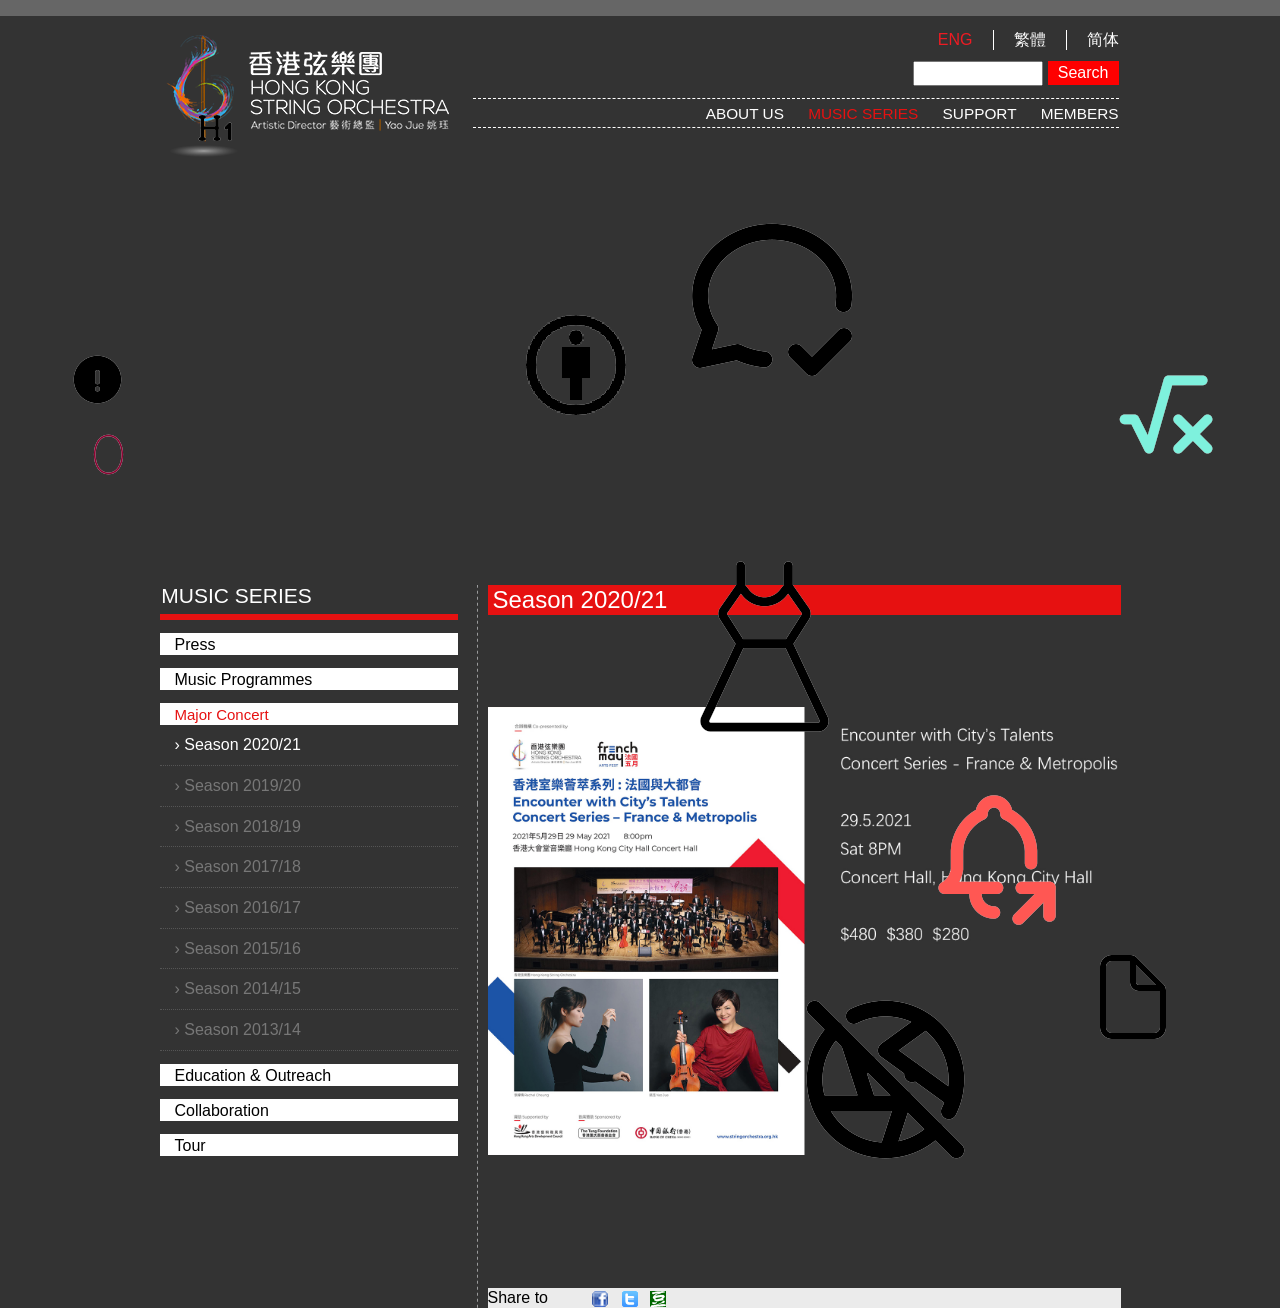 Image resolution: width=1280 pixels, height=1308 pixels. I want to click on share notification settings, so click(994, 857).